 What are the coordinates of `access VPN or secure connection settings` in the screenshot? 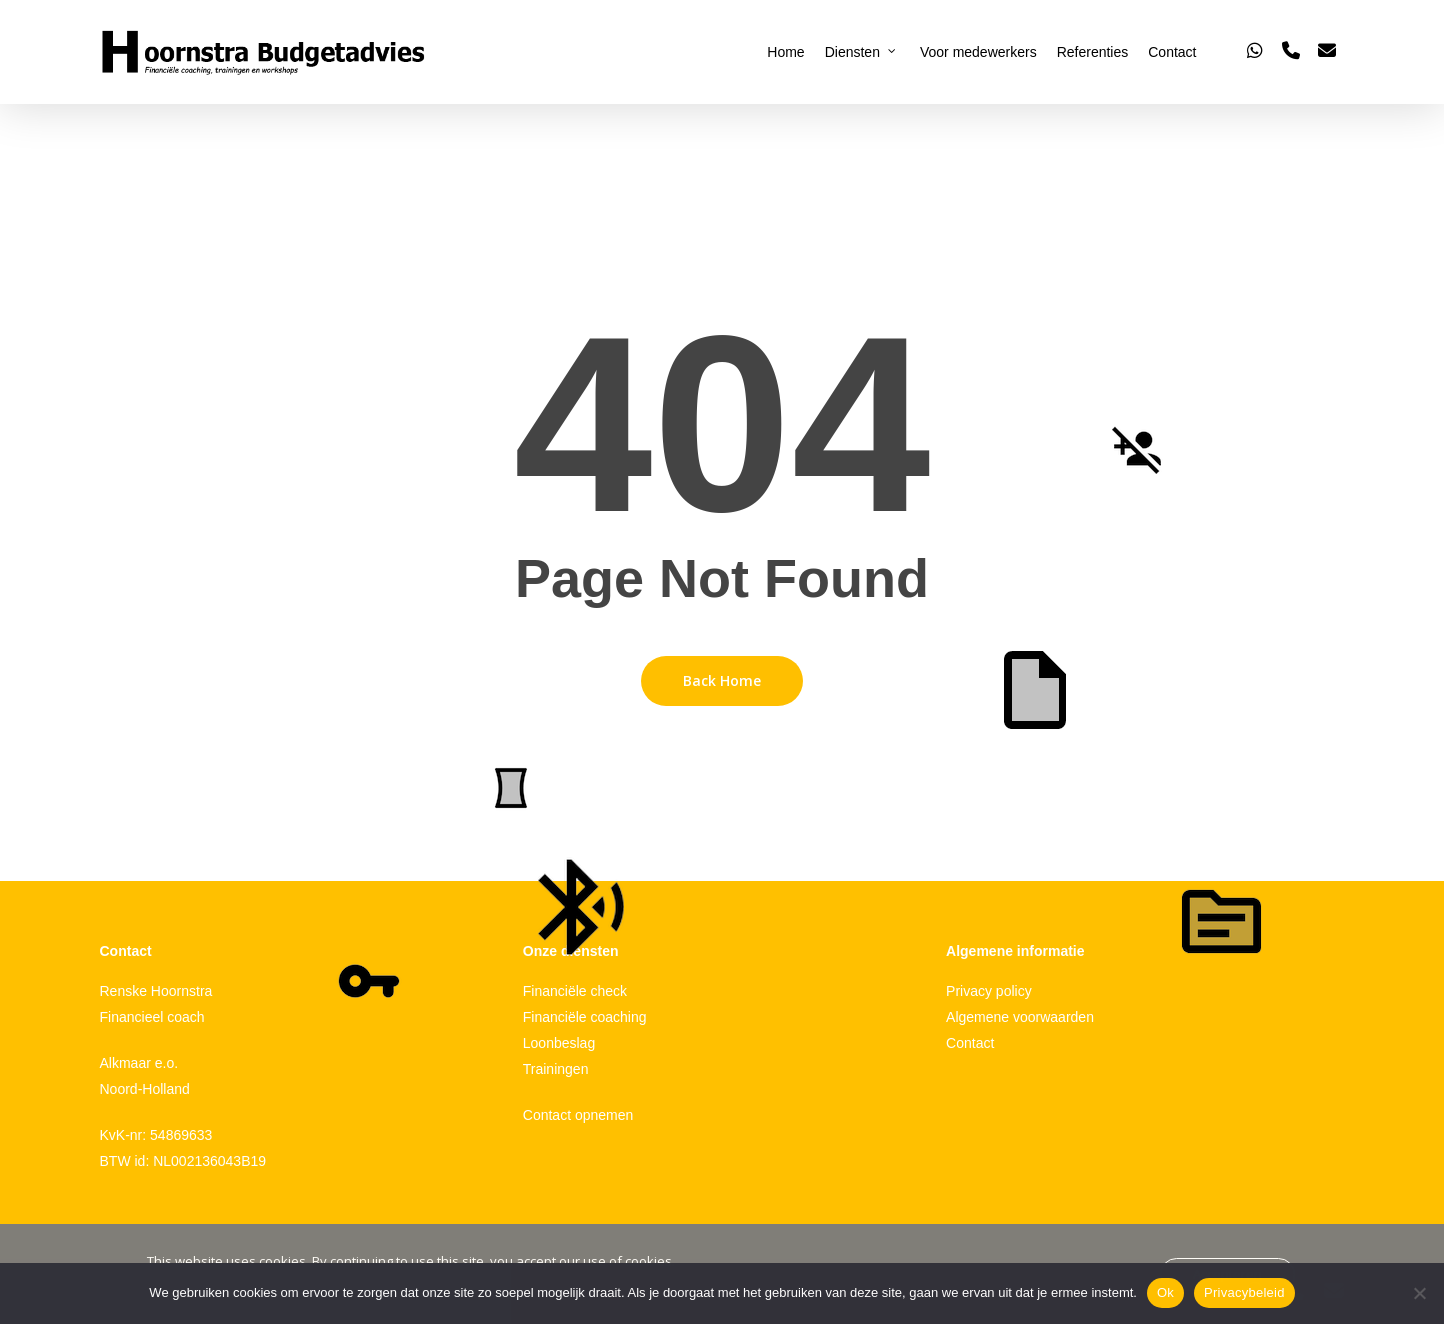 It's located at (369, 981).